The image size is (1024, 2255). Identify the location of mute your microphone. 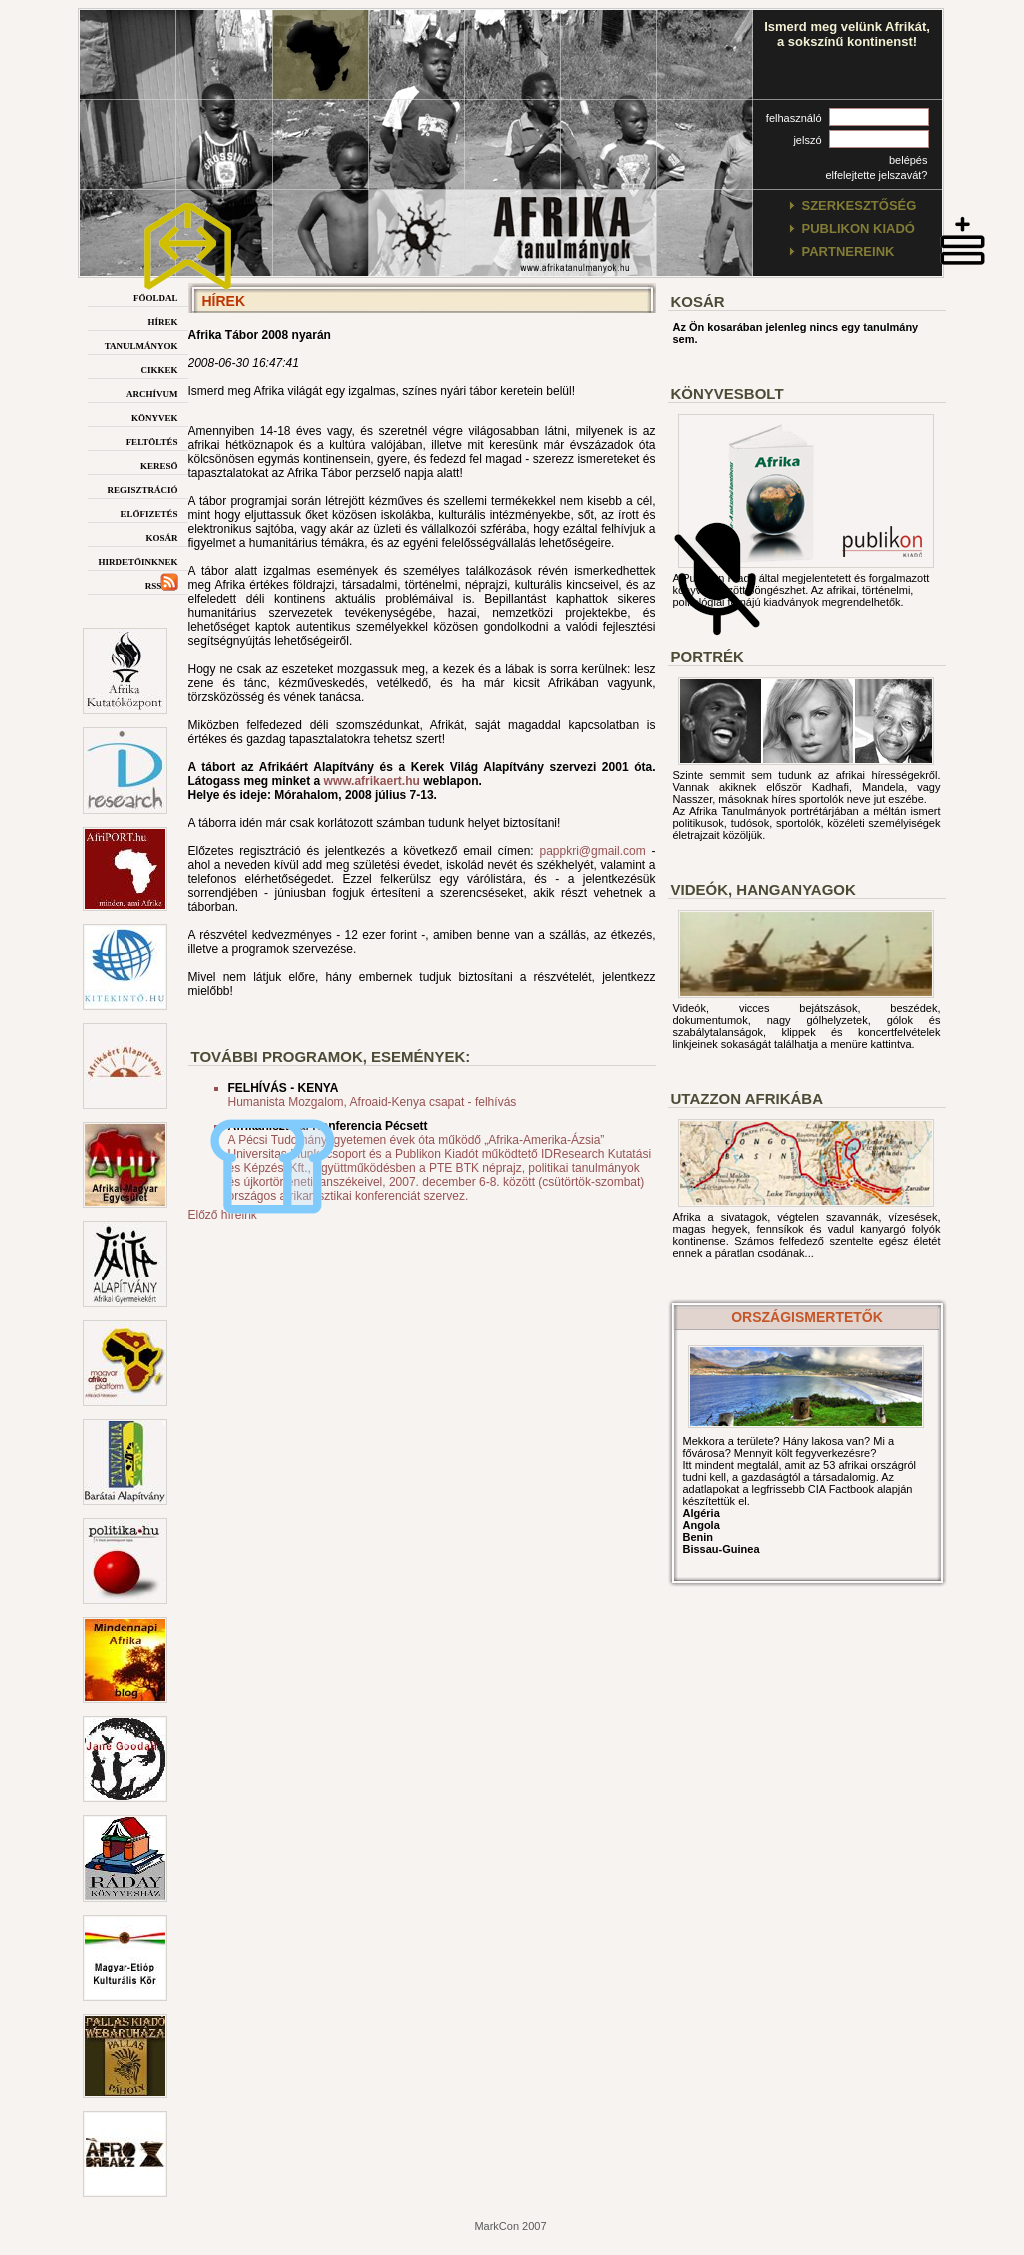
(717, 577).